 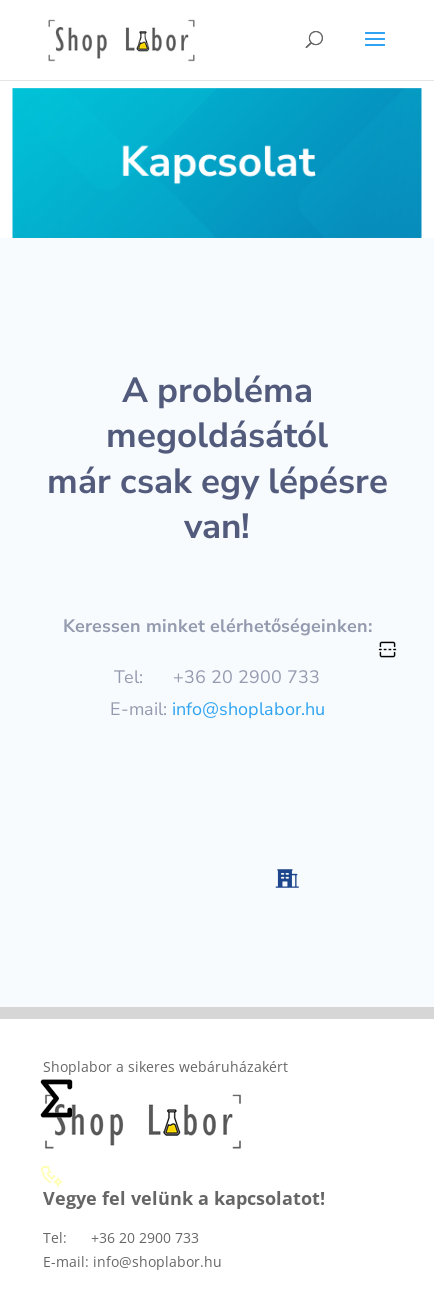 I want to click on flip image vertically, so click(x=387, y=649).